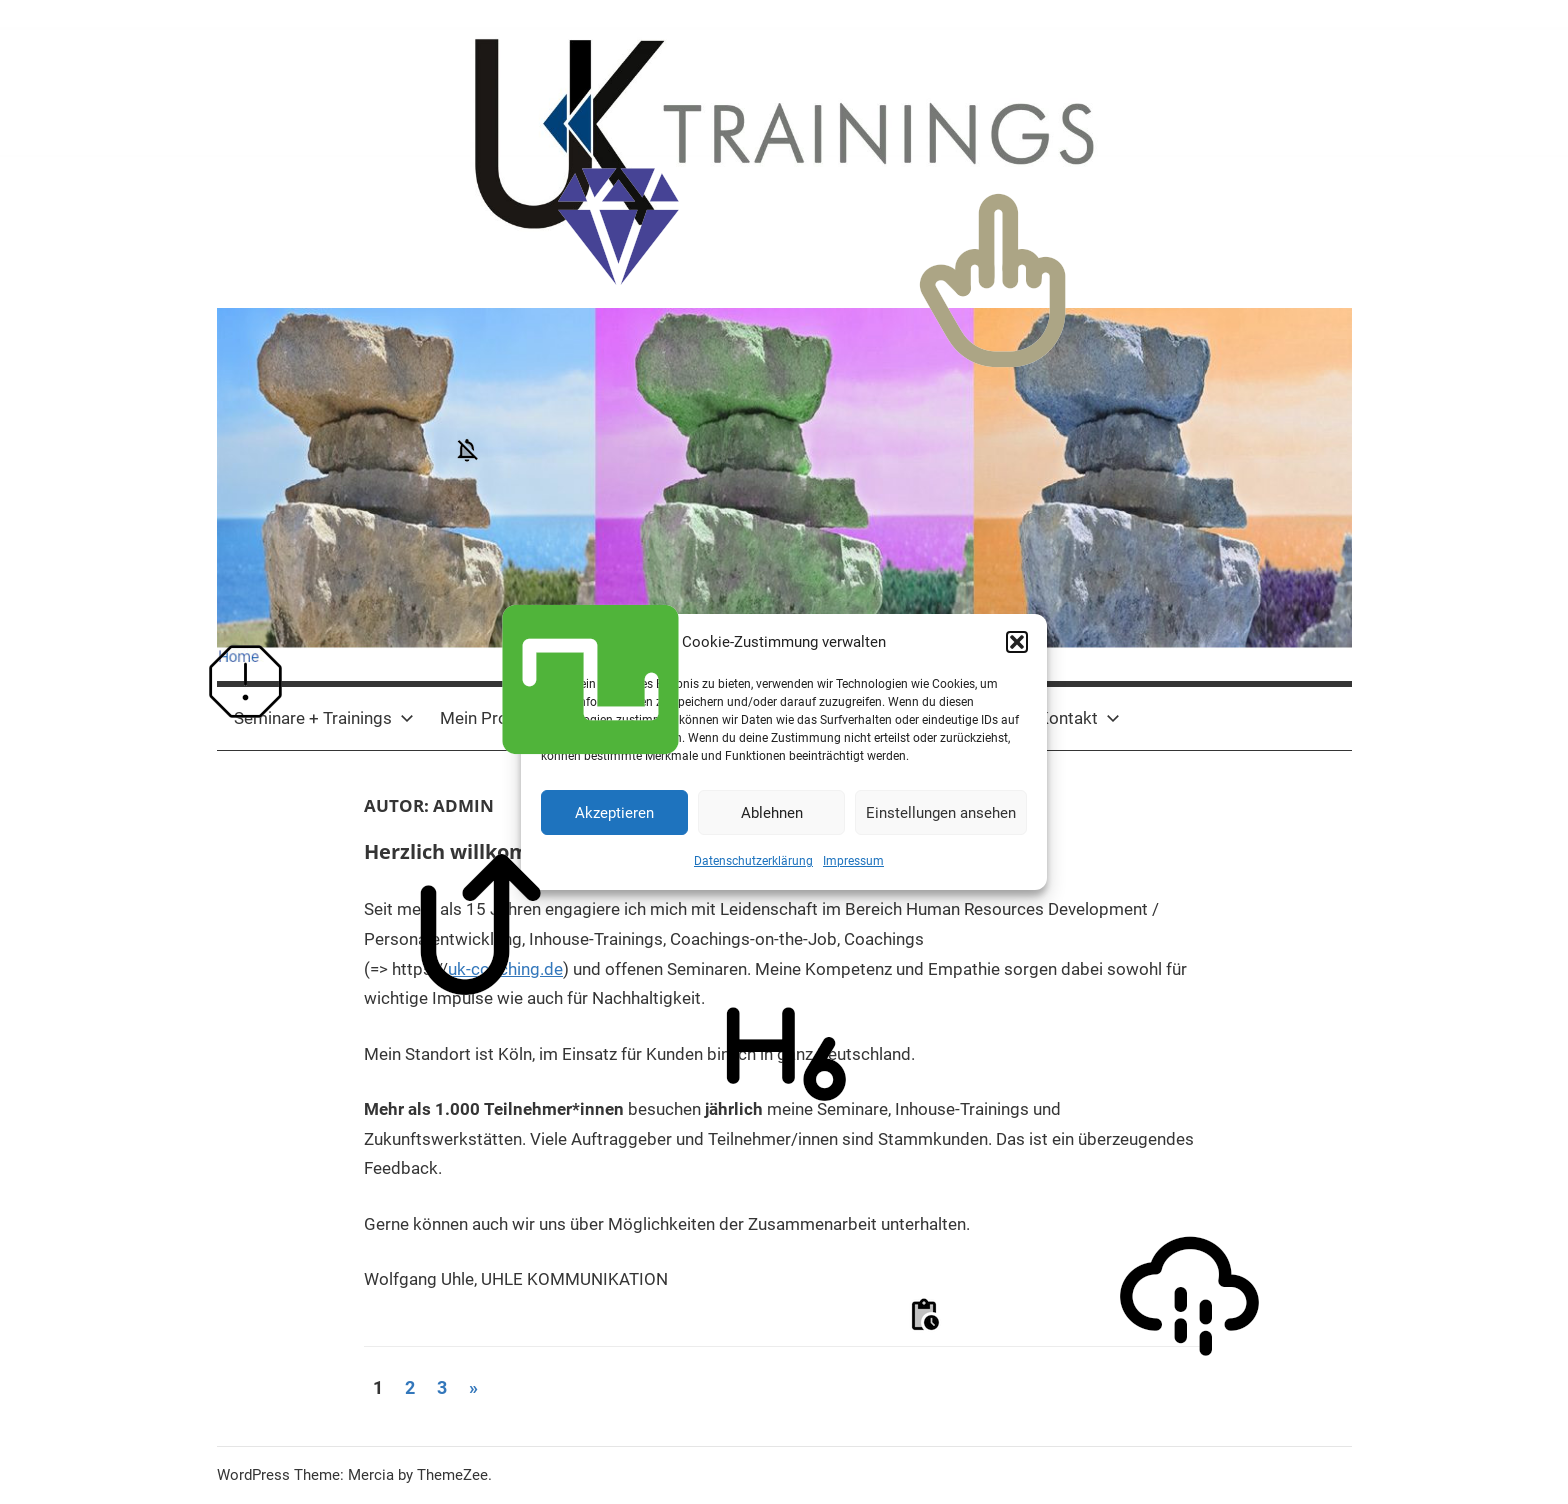 The height and width of the screenshot is (1504, 1568). What do you see at coordinates (590, 679) in the screenshot?
I see `toggle square wave audio signal` at bounding box center [590, 679].